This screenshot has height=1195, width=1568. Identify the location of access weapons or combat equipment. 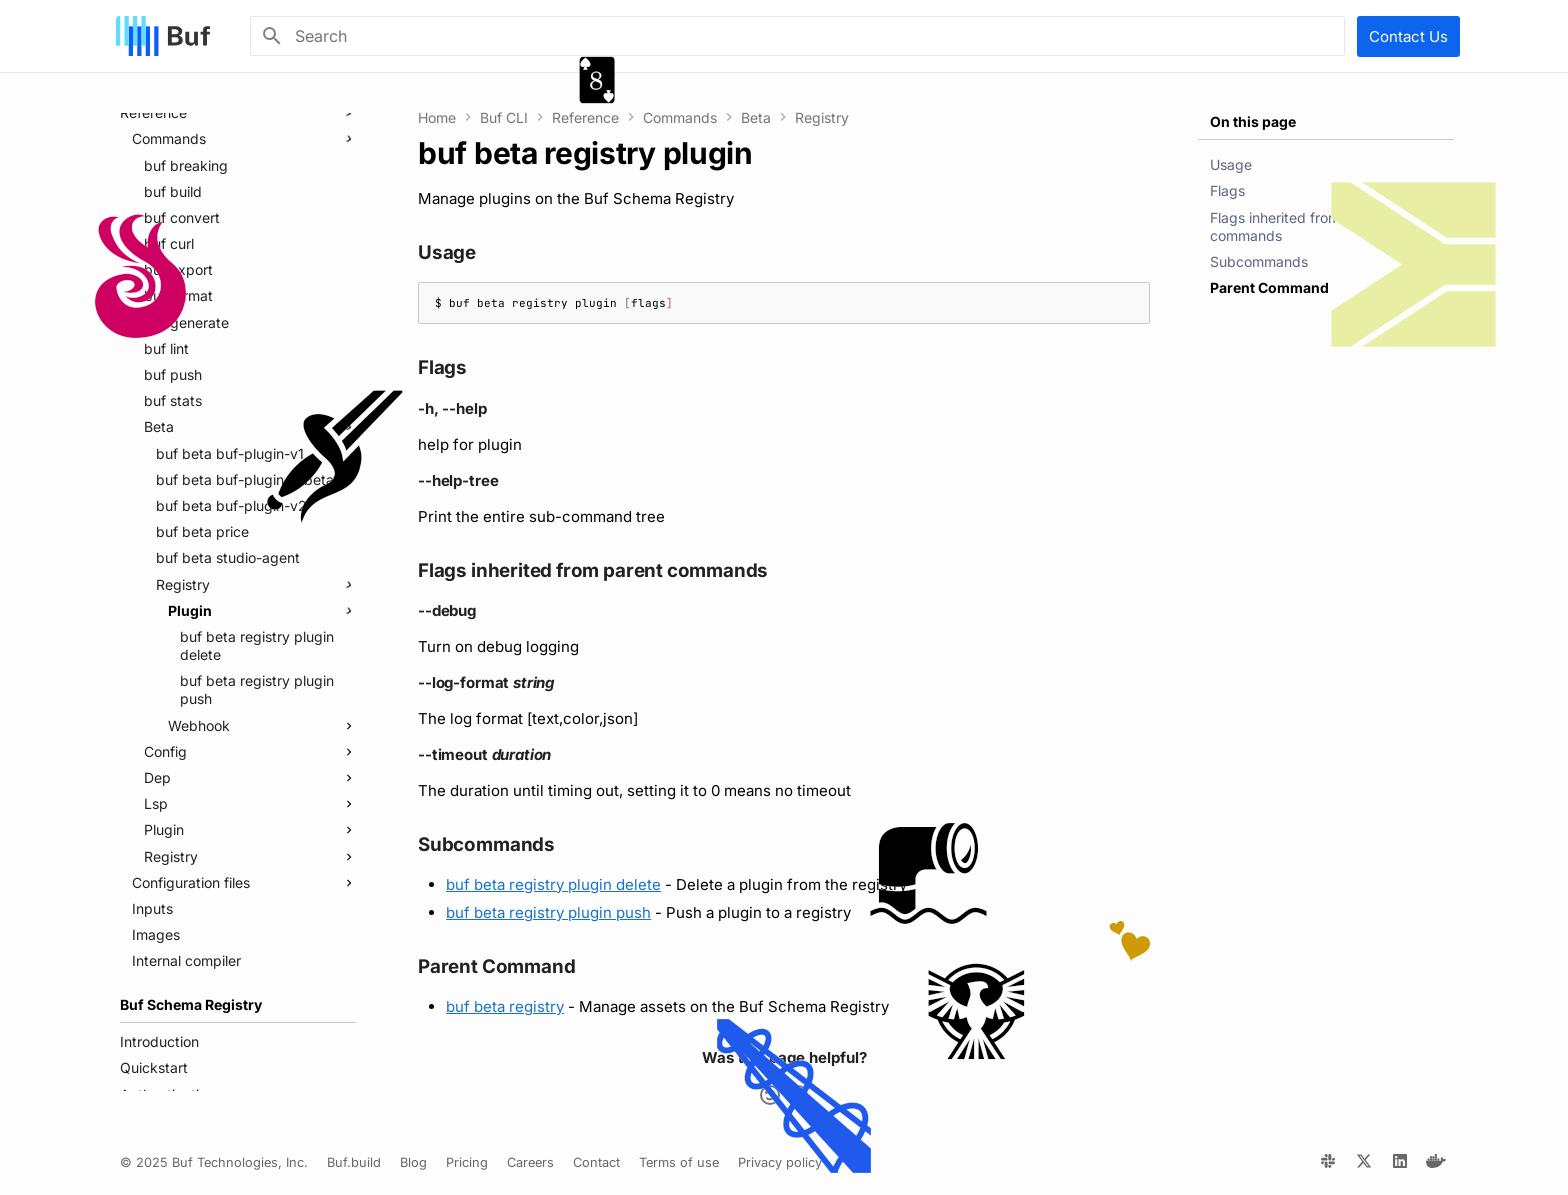
(335, 458).